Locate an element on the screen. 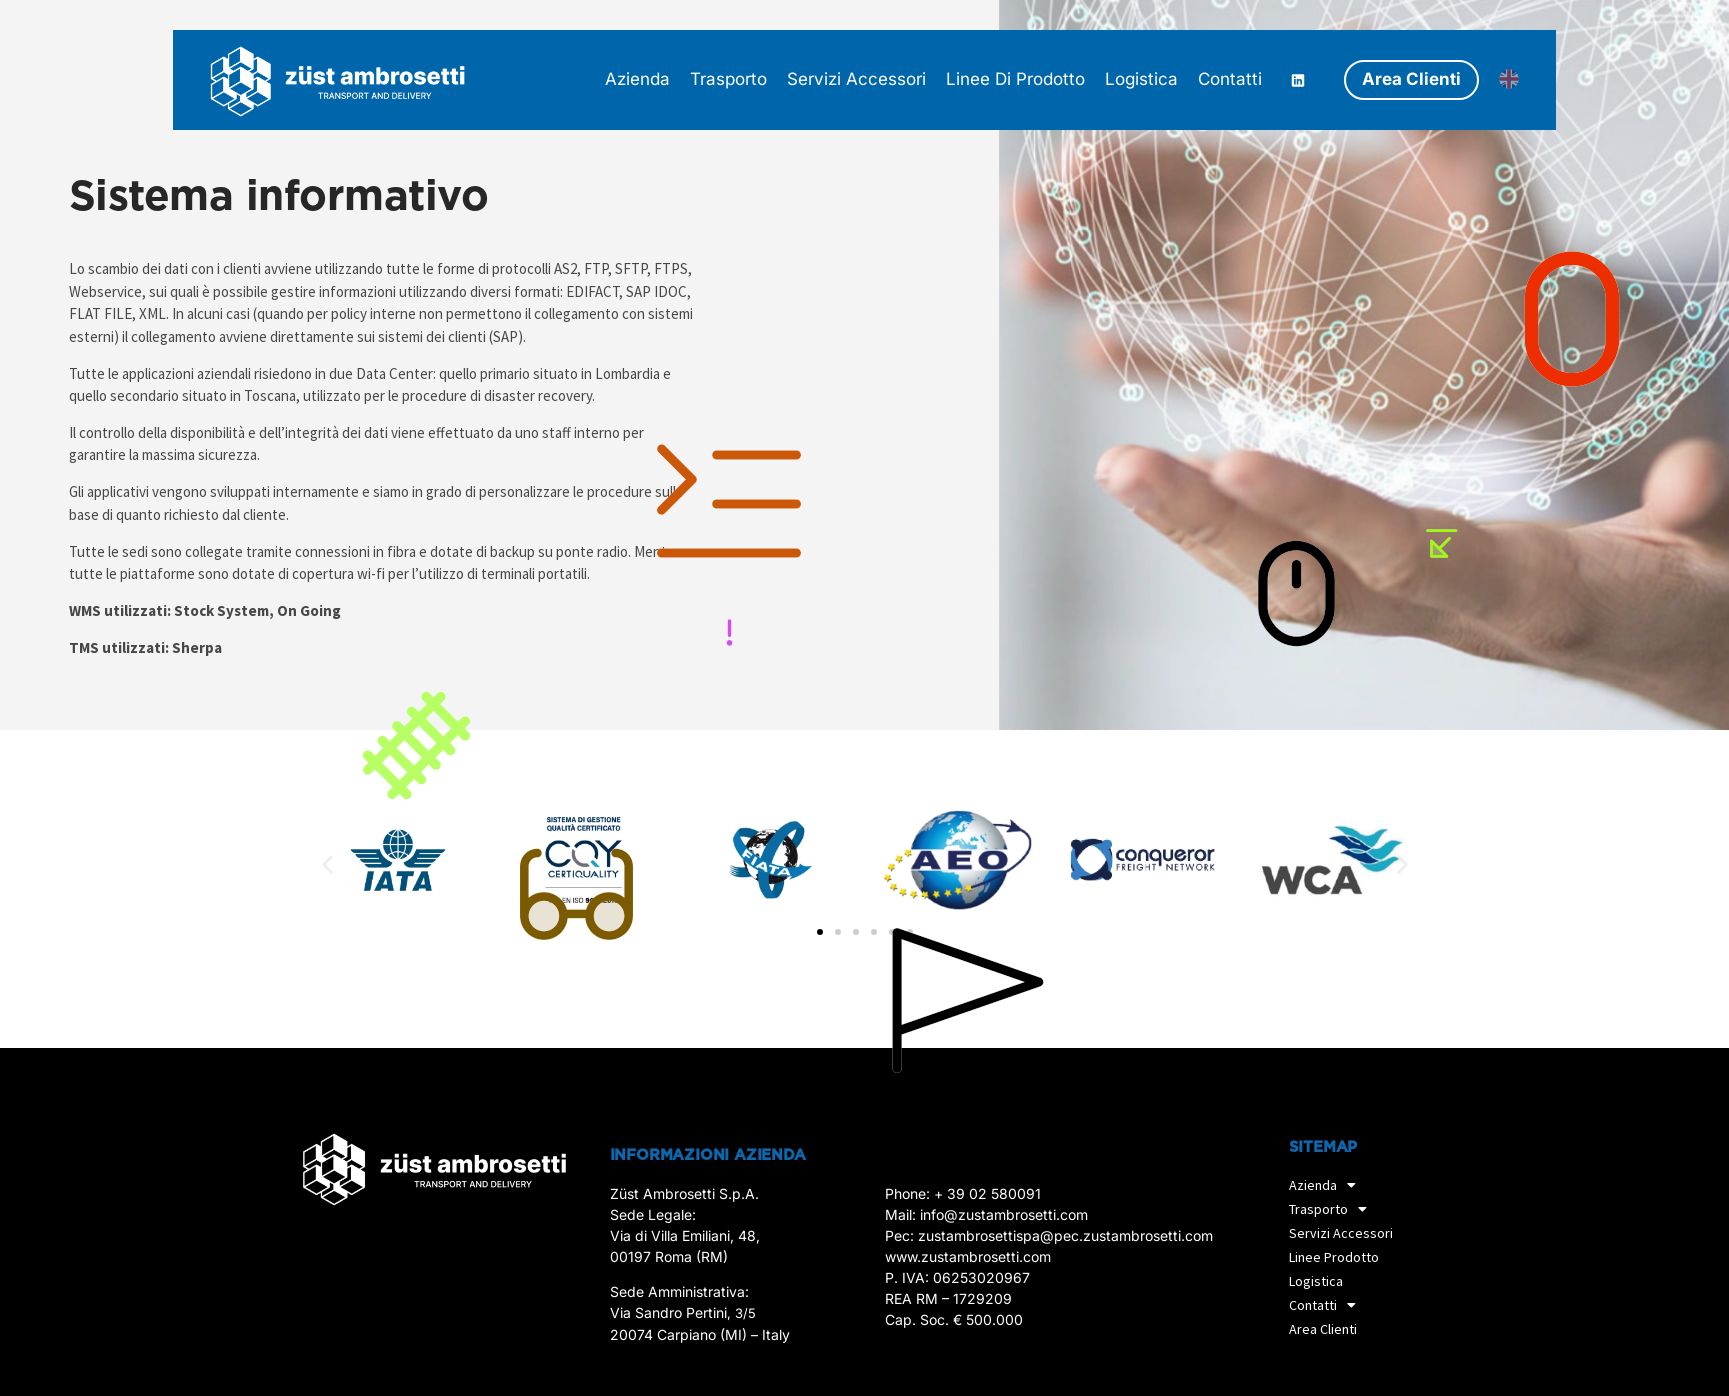 This screenshot has width=1729, height=1396. view train or rail transit options is located at coordinates (416, 745).